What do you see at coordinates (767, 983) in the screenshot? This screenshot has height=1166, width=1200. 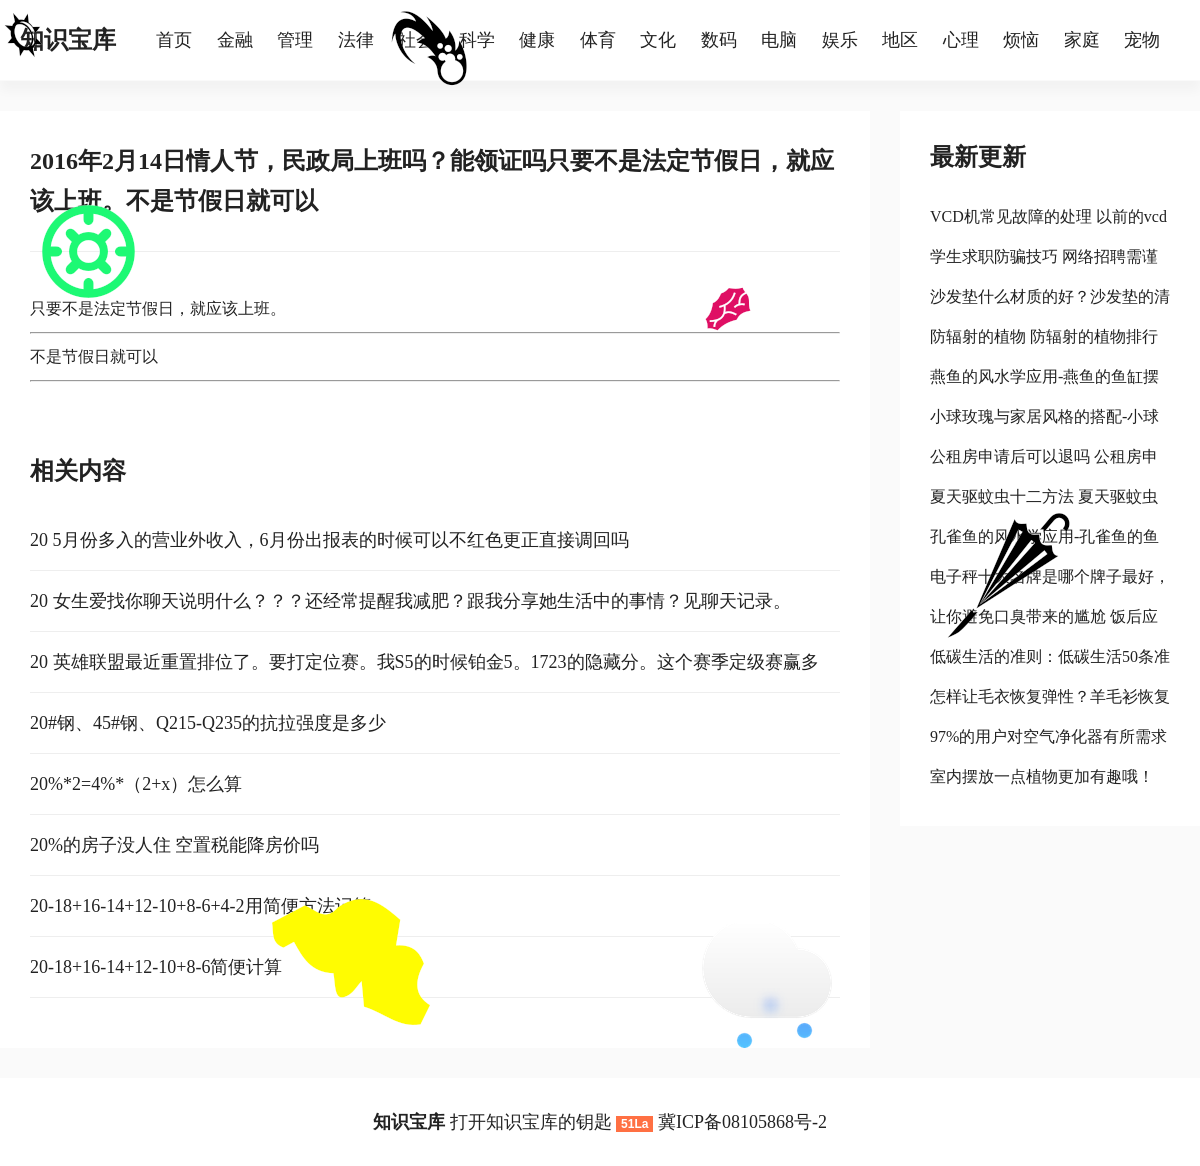 I see `indicates hail weather conditions` at bounding box center [767, 983].